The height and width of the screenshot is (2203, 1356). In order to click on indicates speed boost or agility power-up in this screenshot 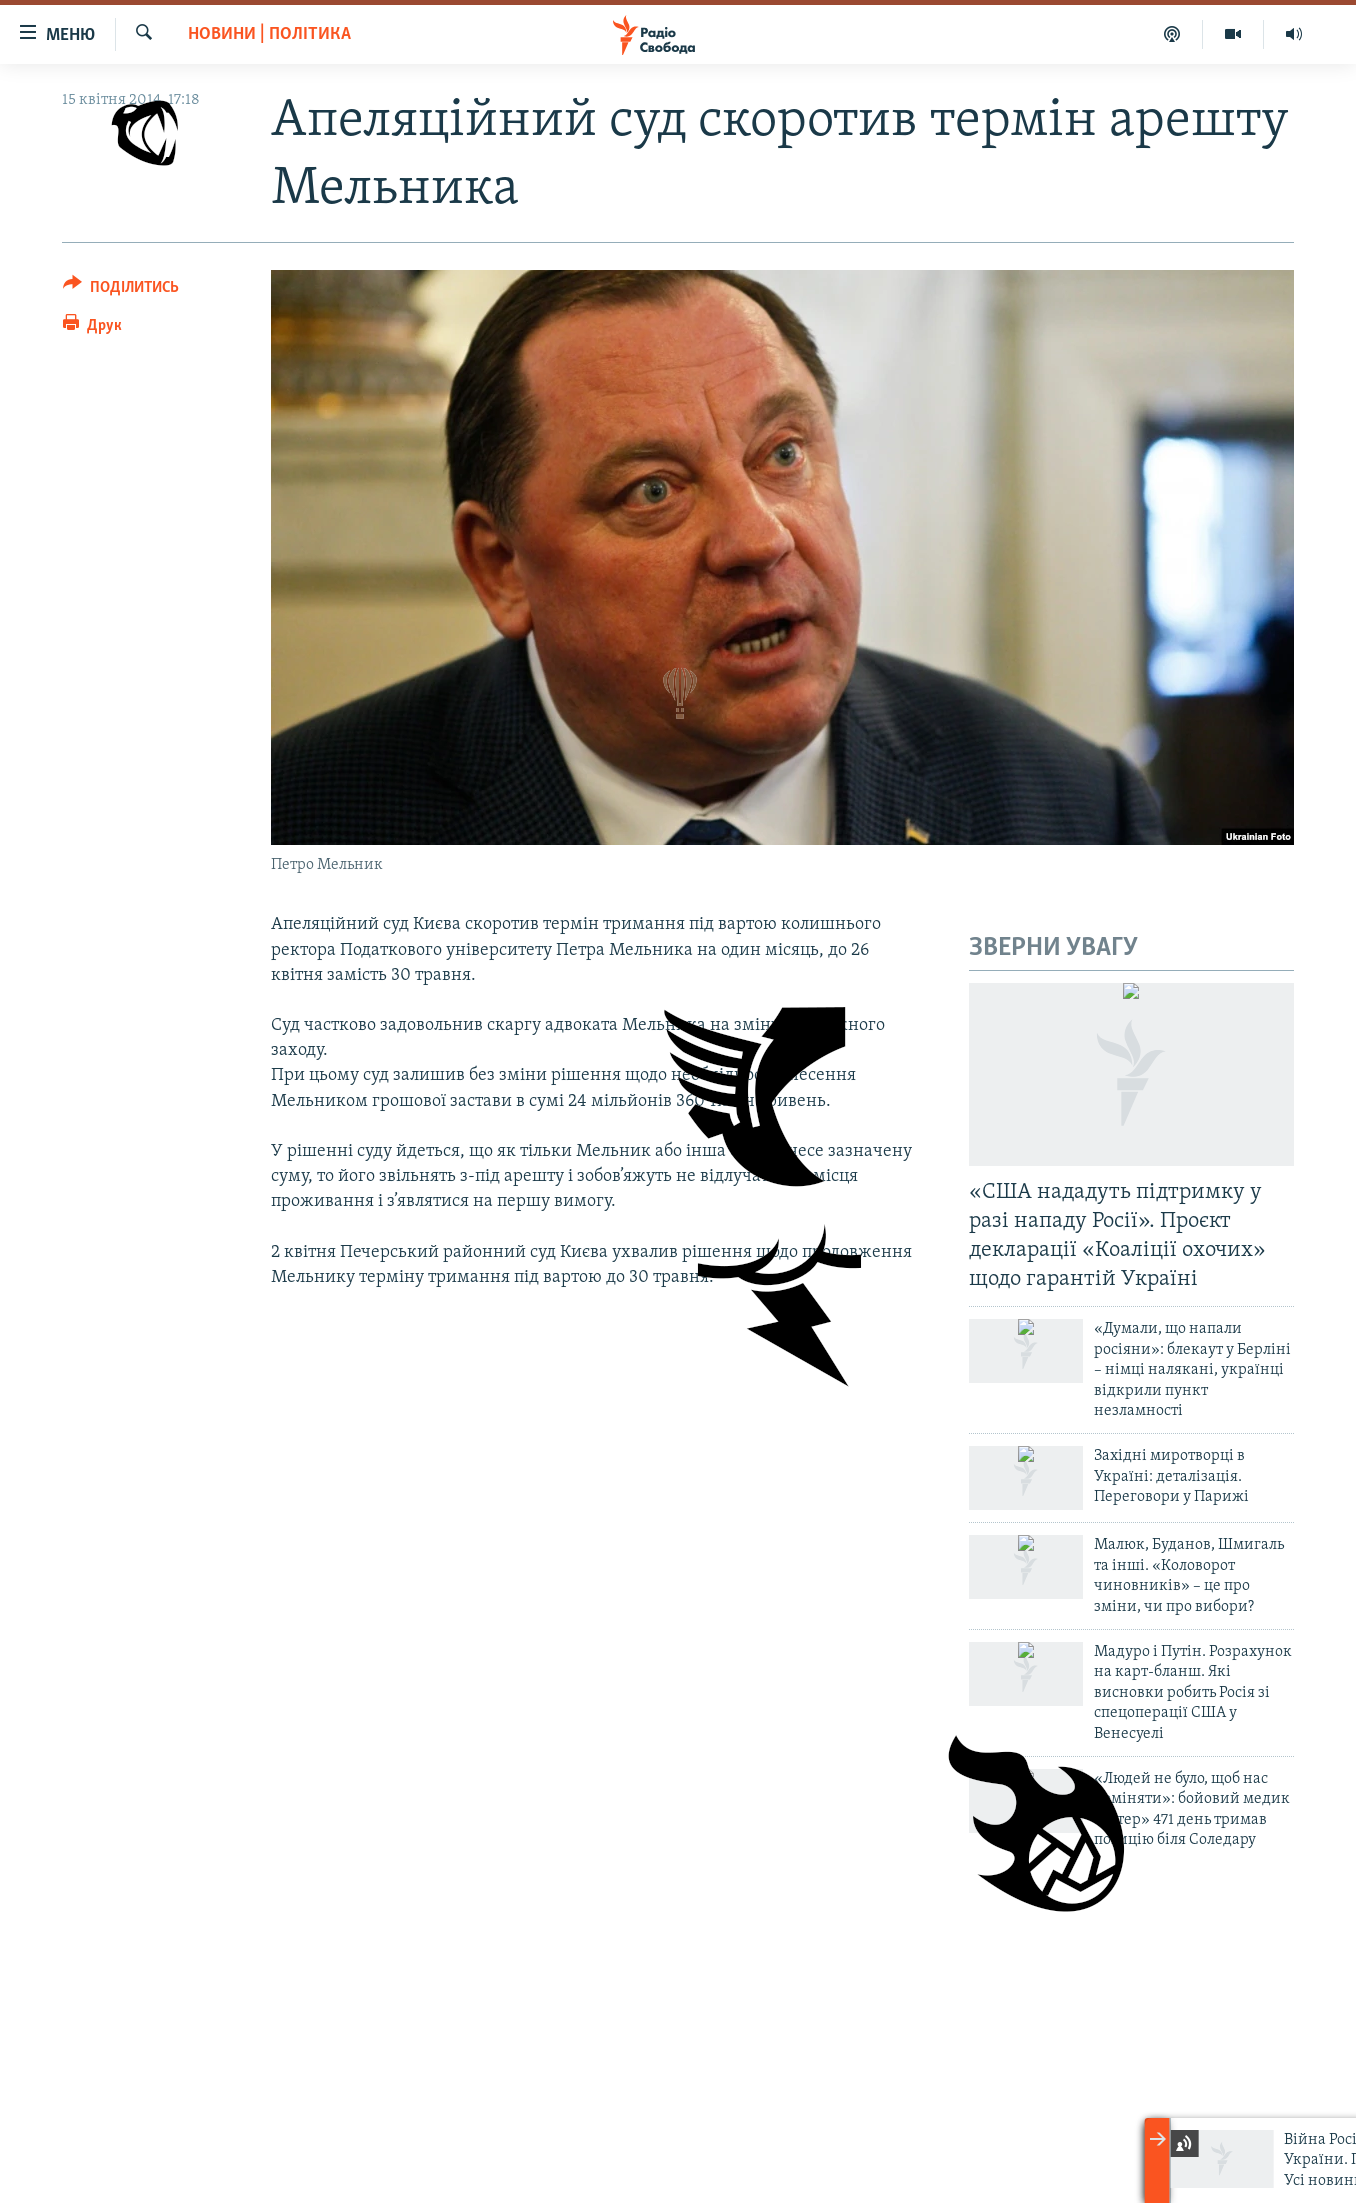, I will do `click(754, 1097)`.